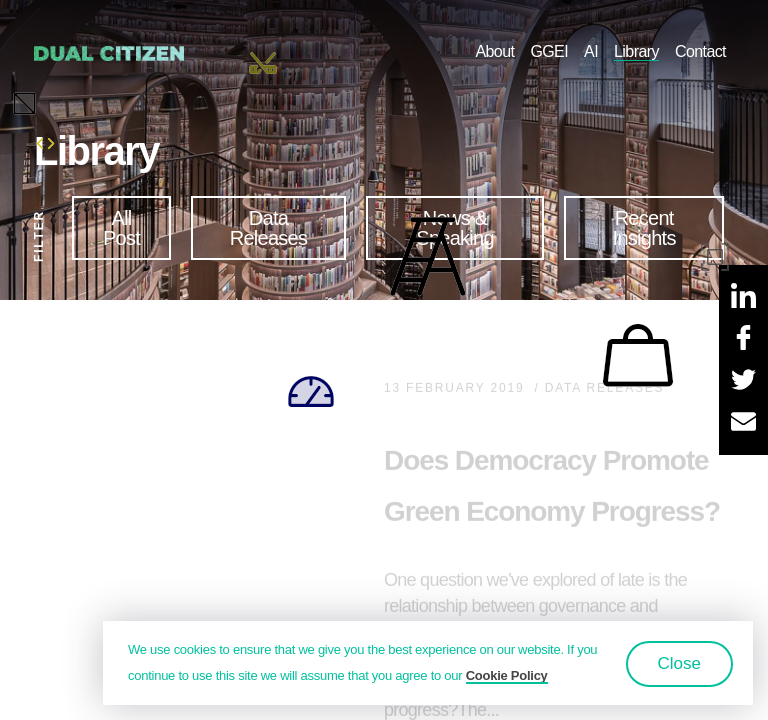 The width and height of the screenshot is (768, 720). I want to click on view or edit source code, so click(45, 143).